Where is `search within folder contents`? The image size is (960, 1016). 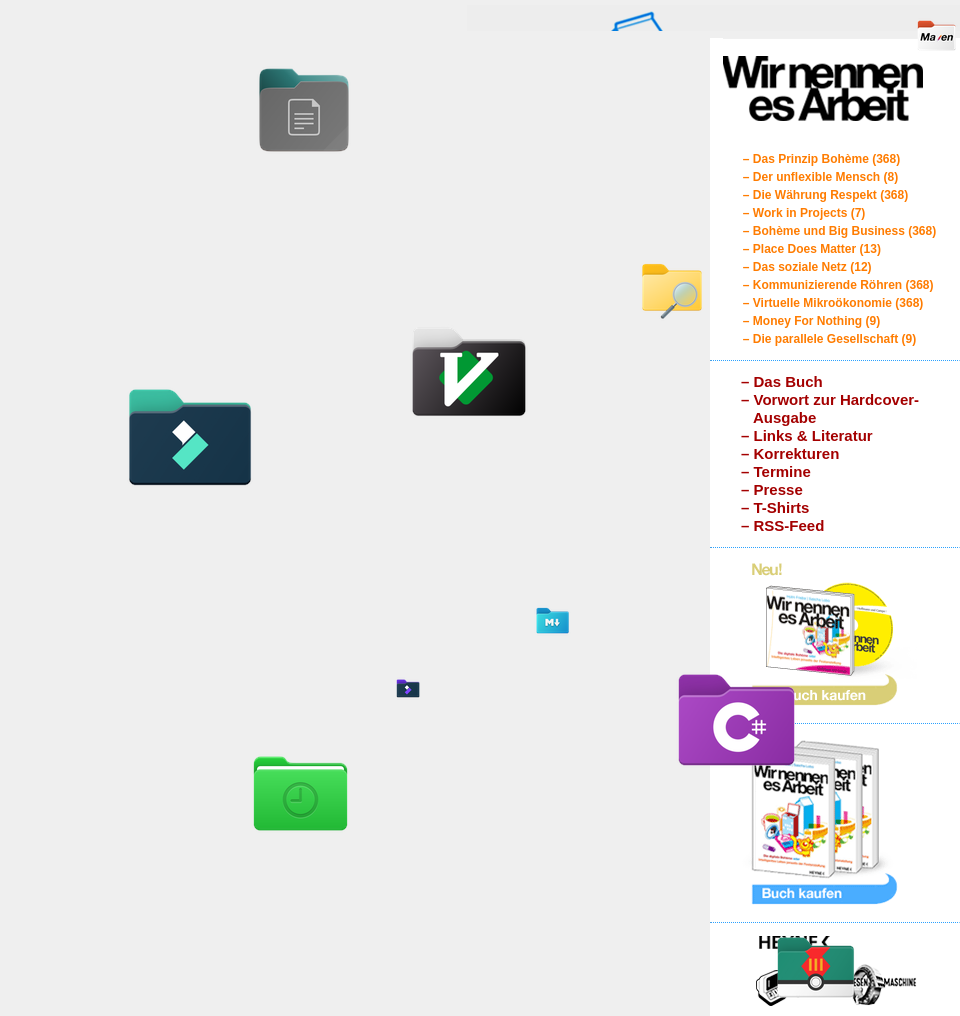
search within folder contents is located at coordinates (672, 289).